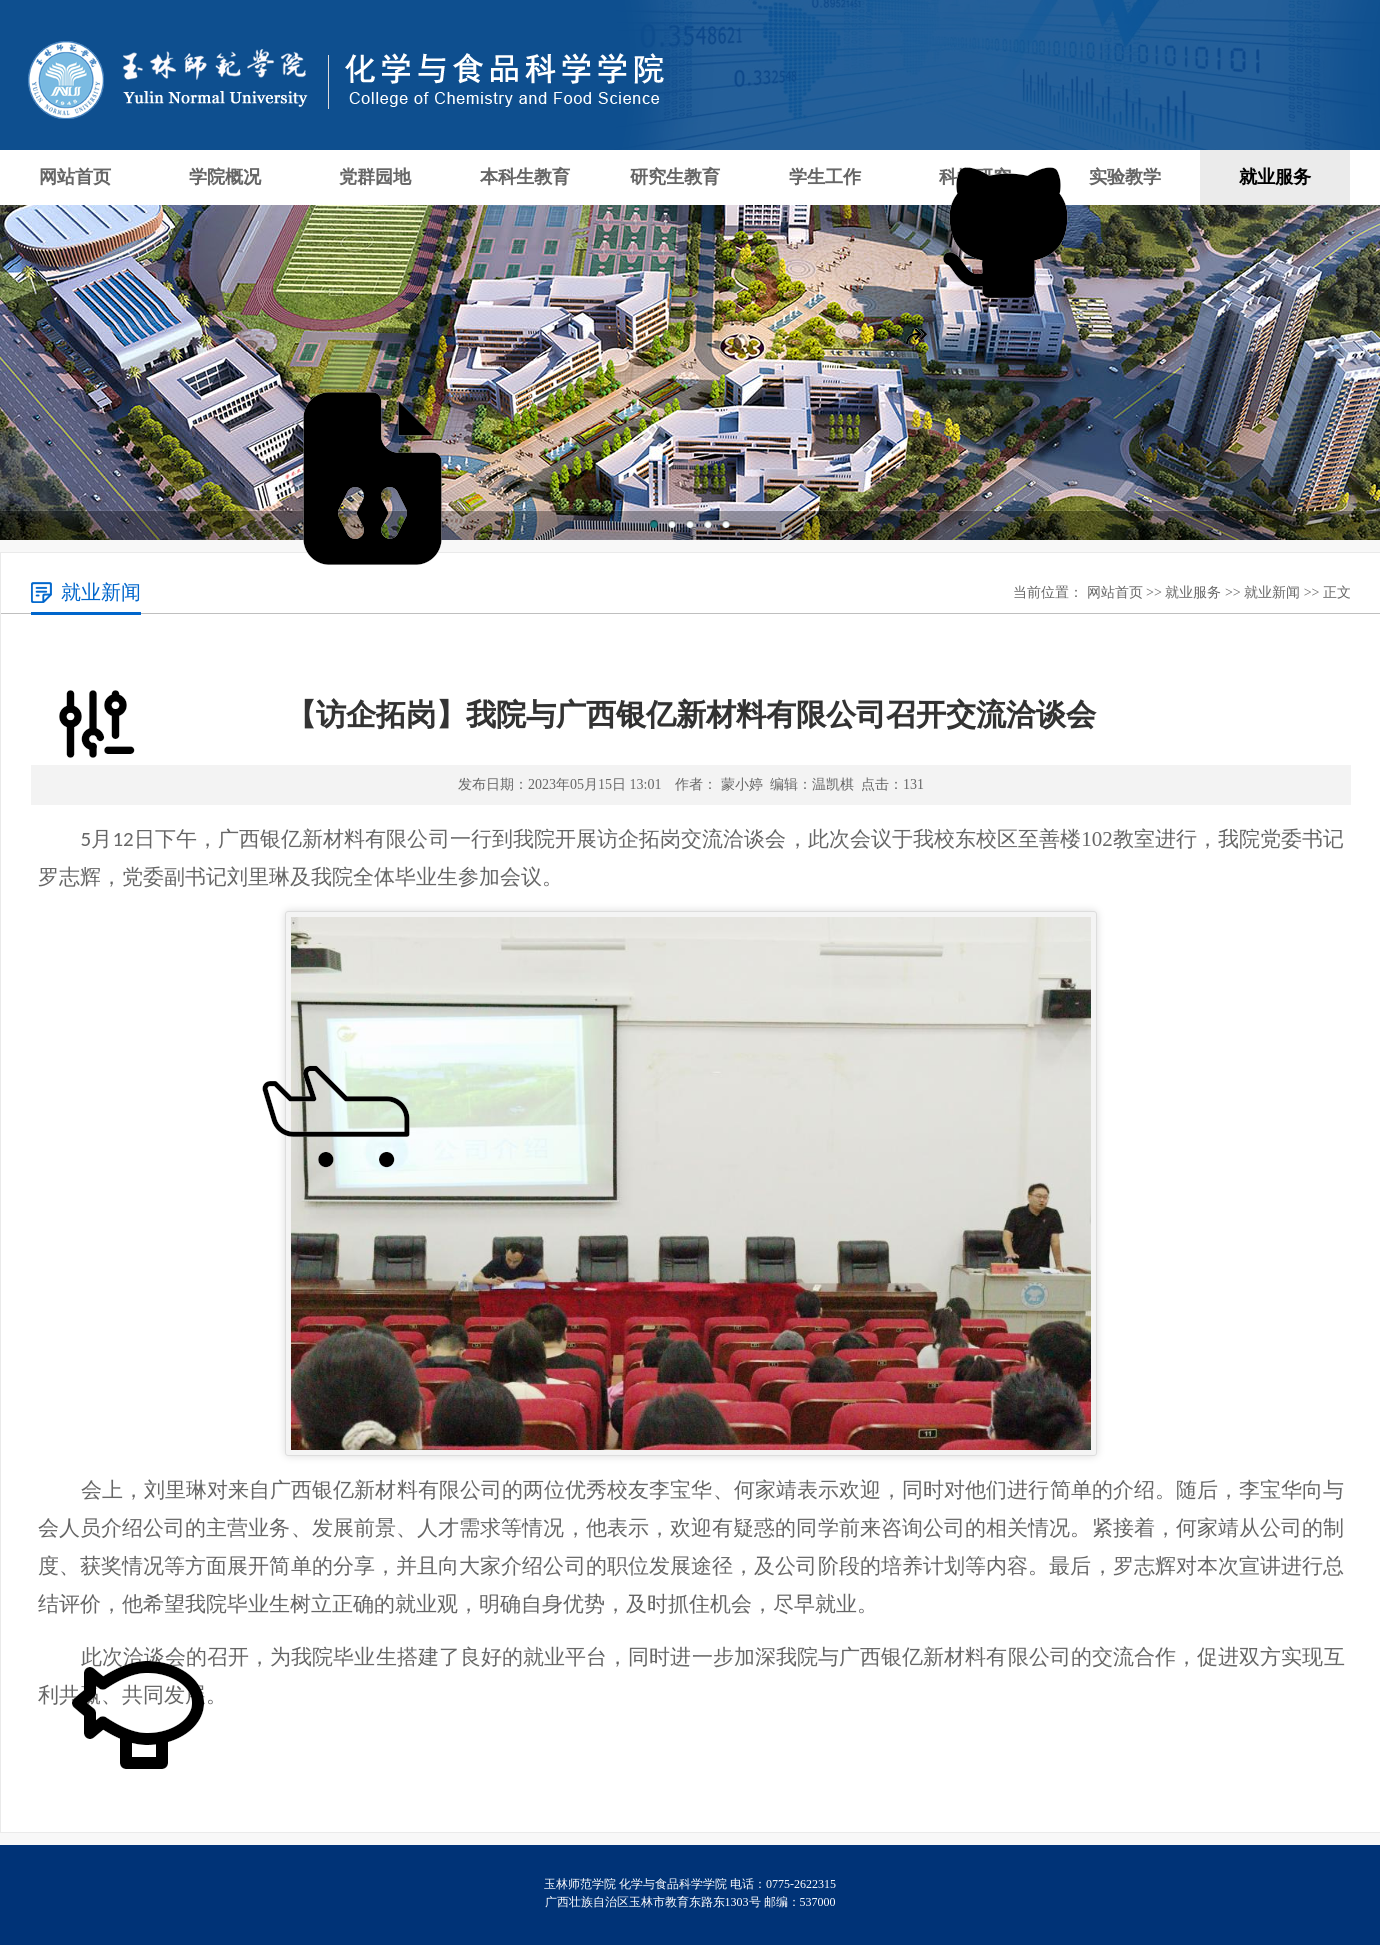  I want to click on airship or blimp transportation option, so click(138, 1715).